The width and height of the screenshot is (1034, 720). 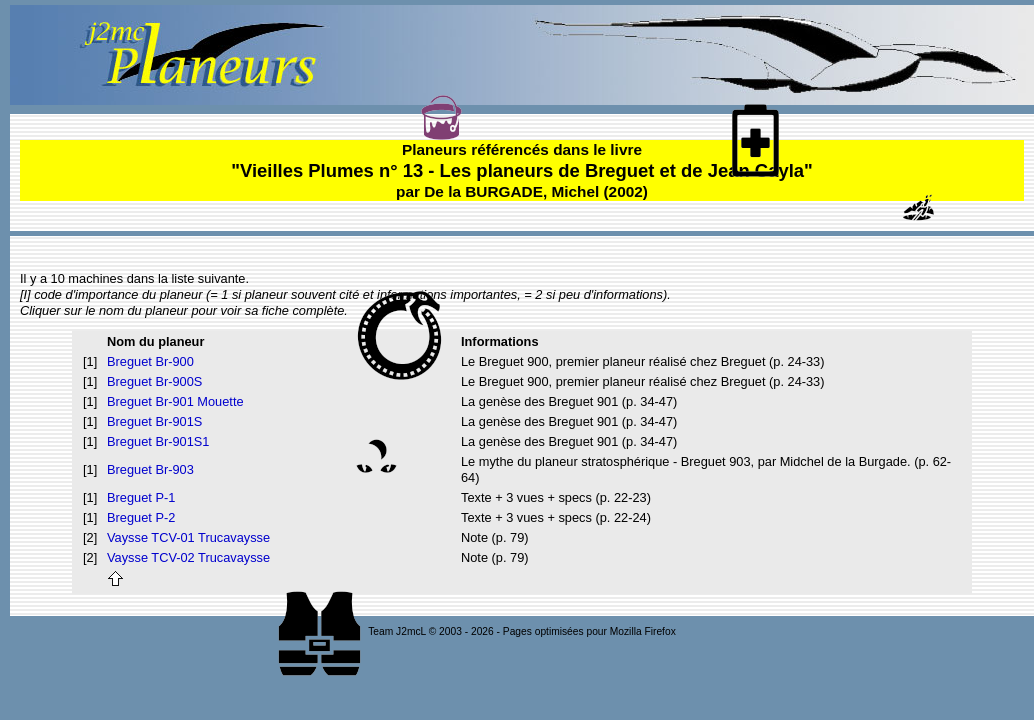 What do you see at coordinates (319, 633) in the screenshot?
I see `access safety equipment or gear settings` at bounding box center [319, 633].